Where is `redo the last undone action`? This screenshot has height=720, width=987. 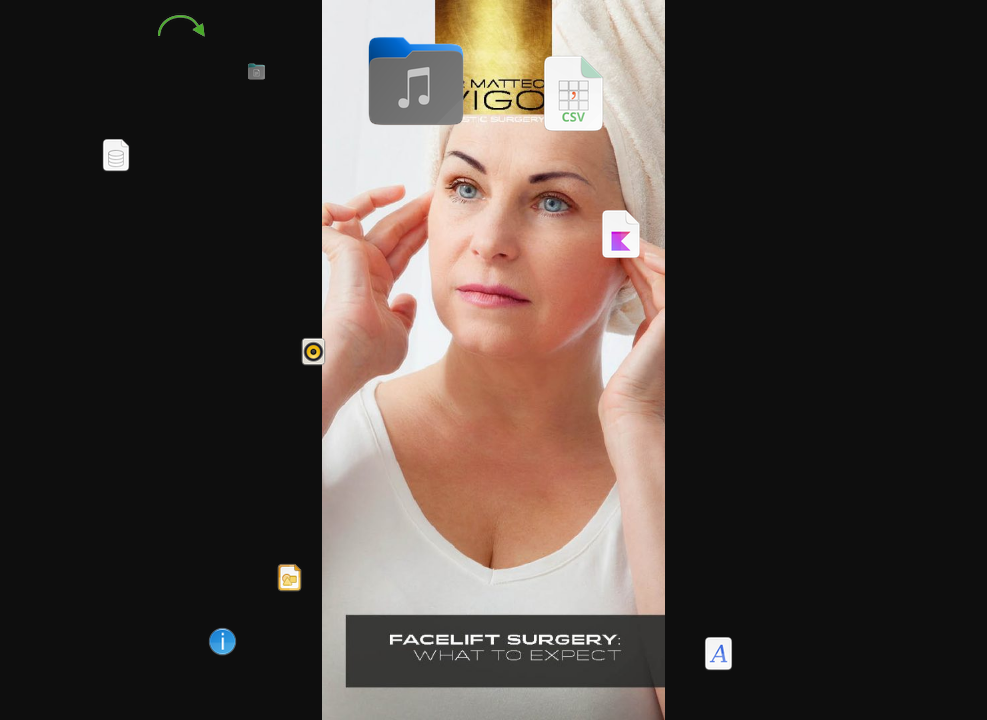
redo the last undone action is located at coordinates (181, 25).